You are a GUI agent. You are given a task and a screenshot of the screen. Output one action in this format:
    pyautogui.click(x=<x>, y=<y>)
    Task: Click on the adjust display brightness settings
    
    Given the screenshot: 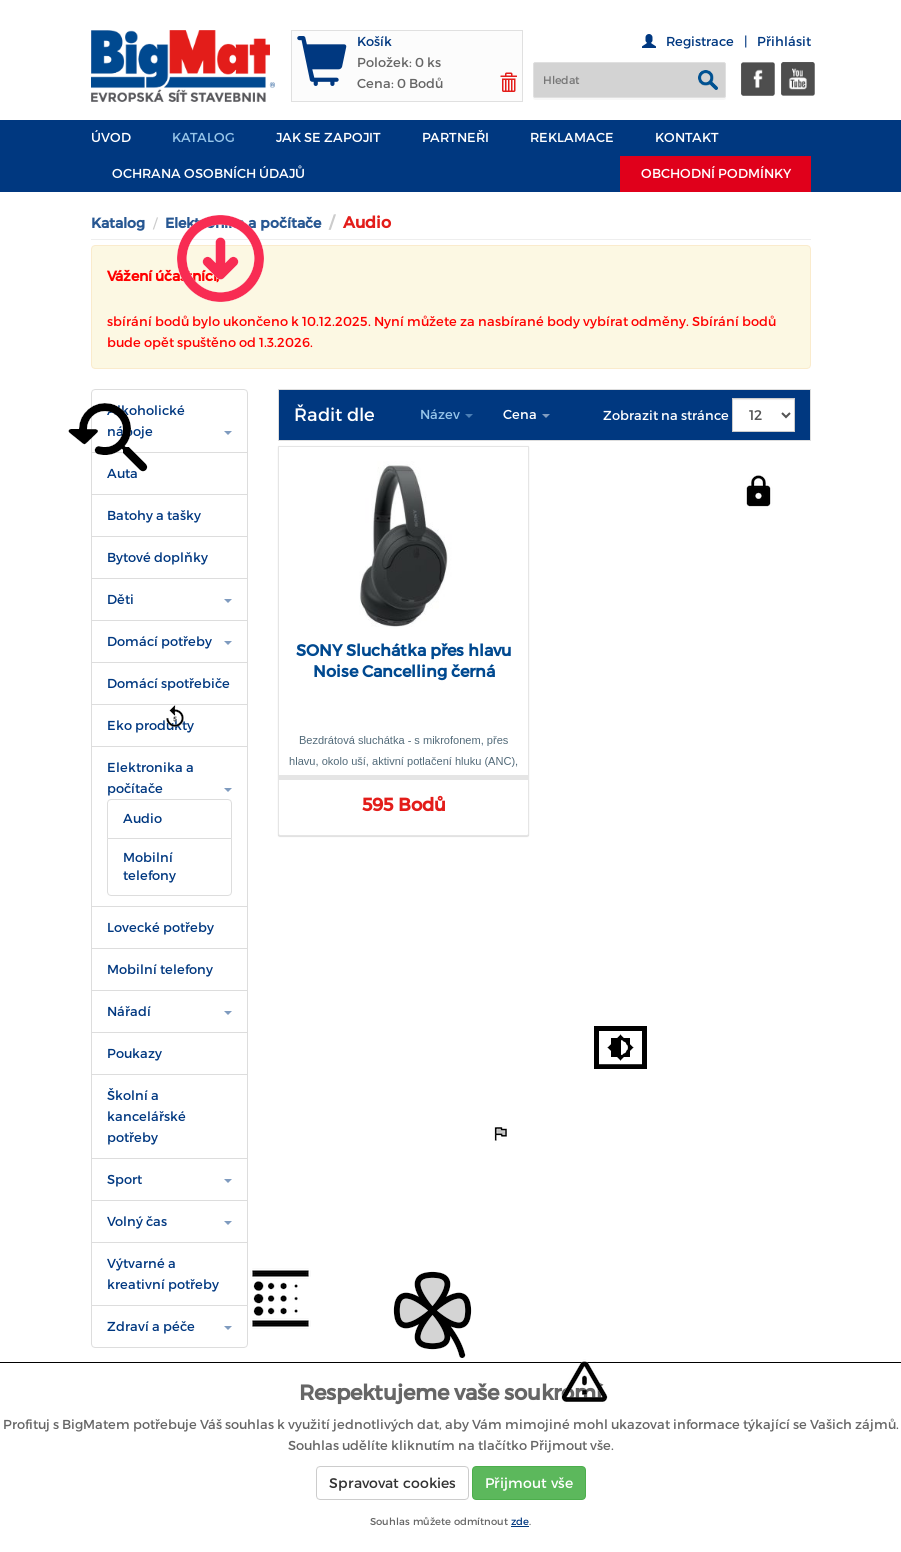 What is the action you would take?
    pyautogui.click(x=620, y=1047)
    